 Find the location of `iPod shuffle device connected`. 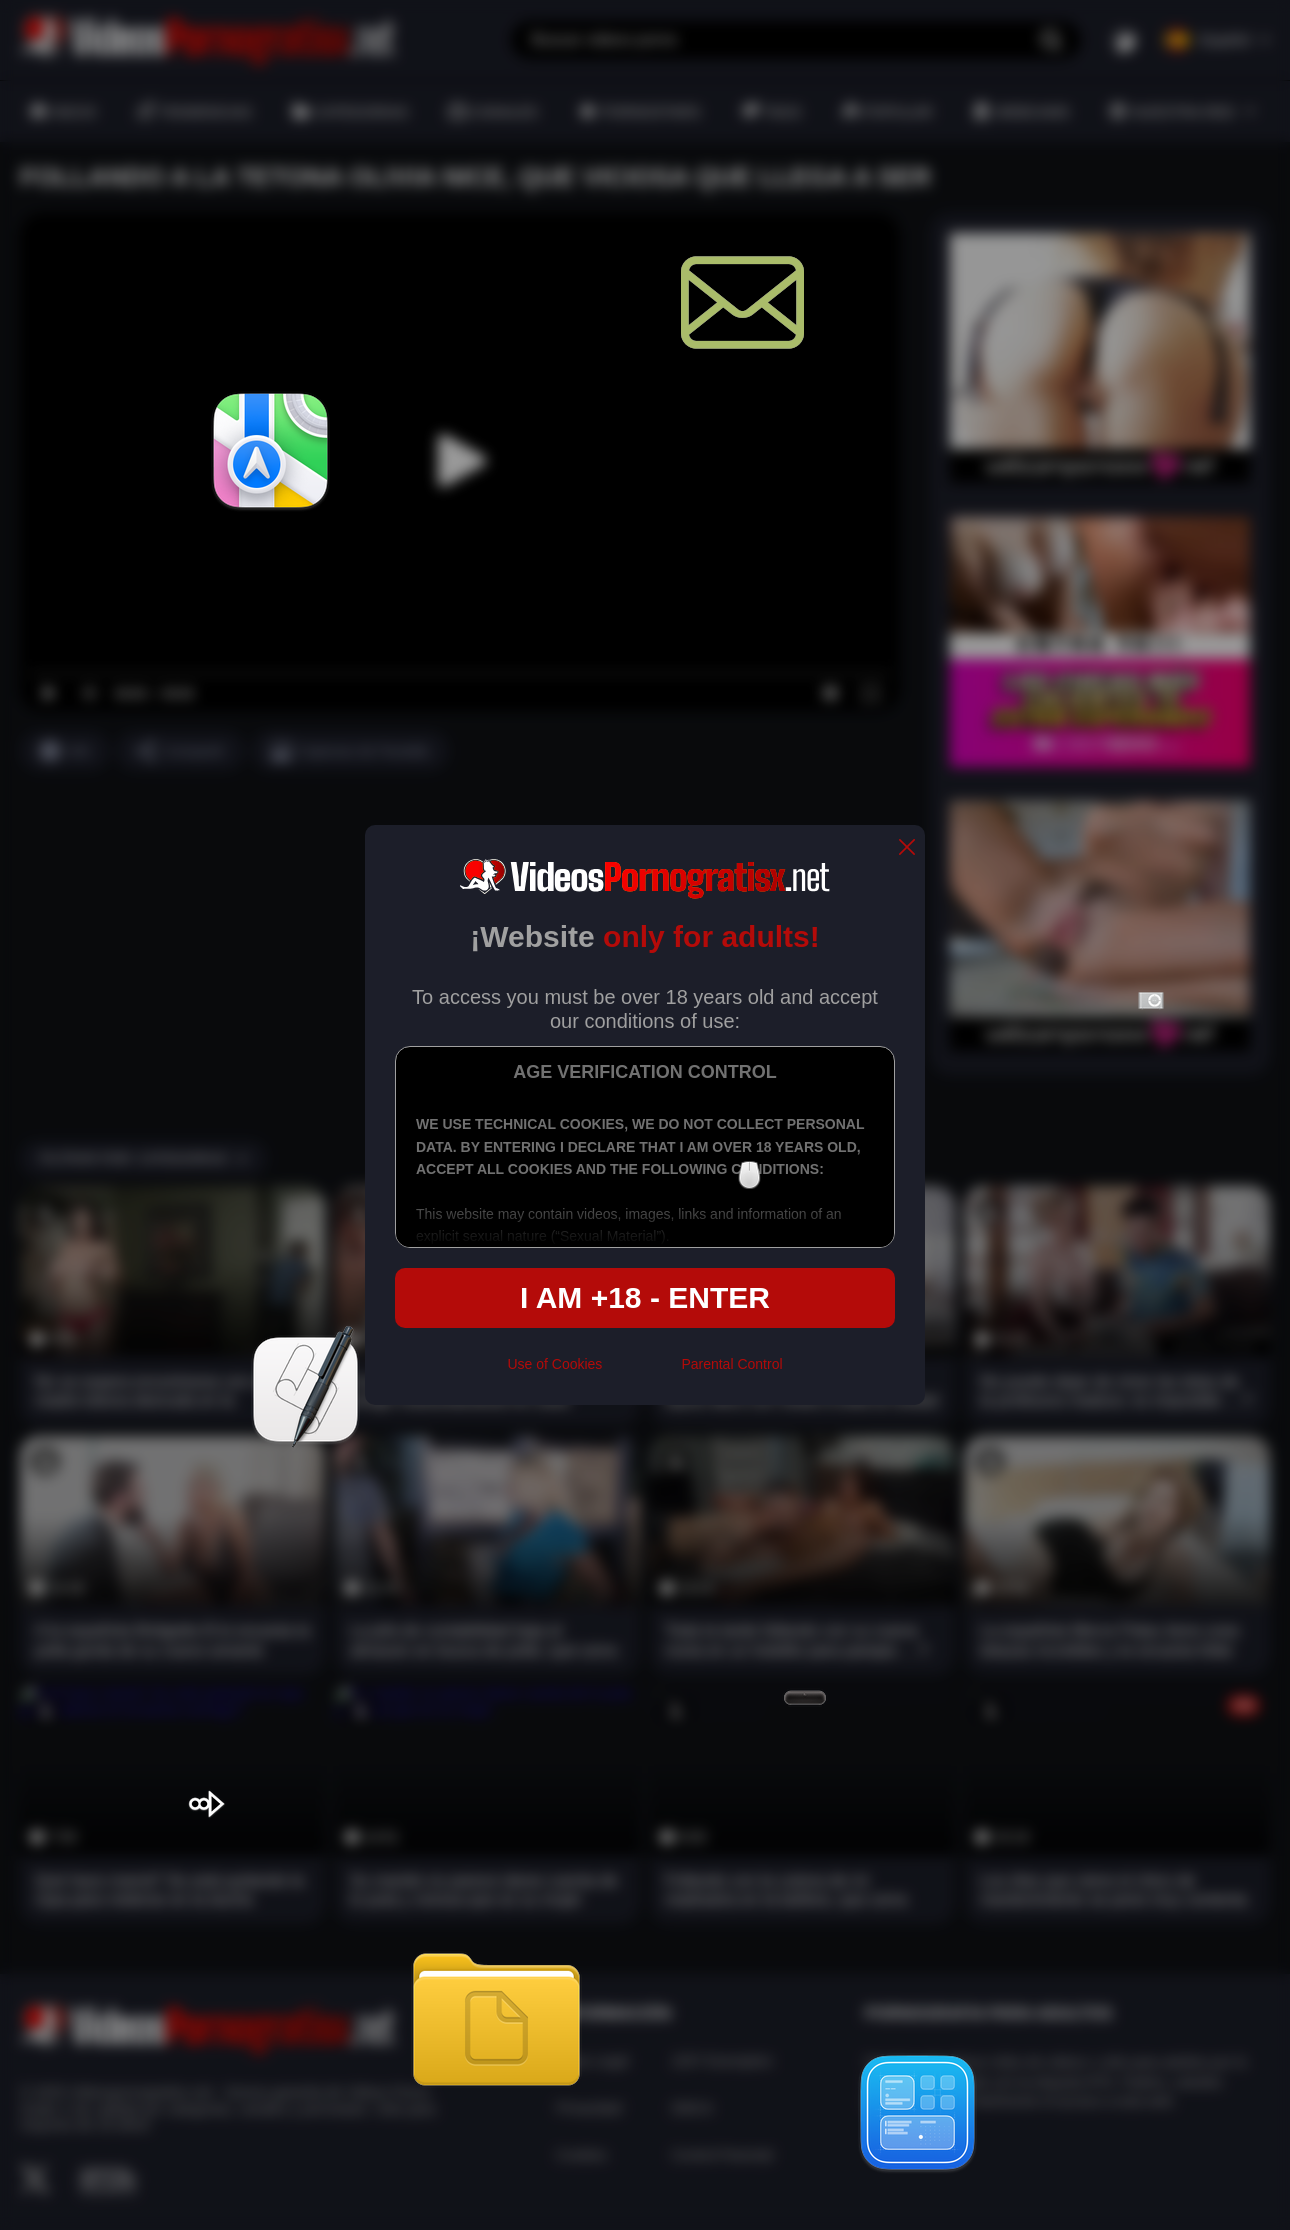

iPod shuffle device connected is located at coordinates (1151, 996).